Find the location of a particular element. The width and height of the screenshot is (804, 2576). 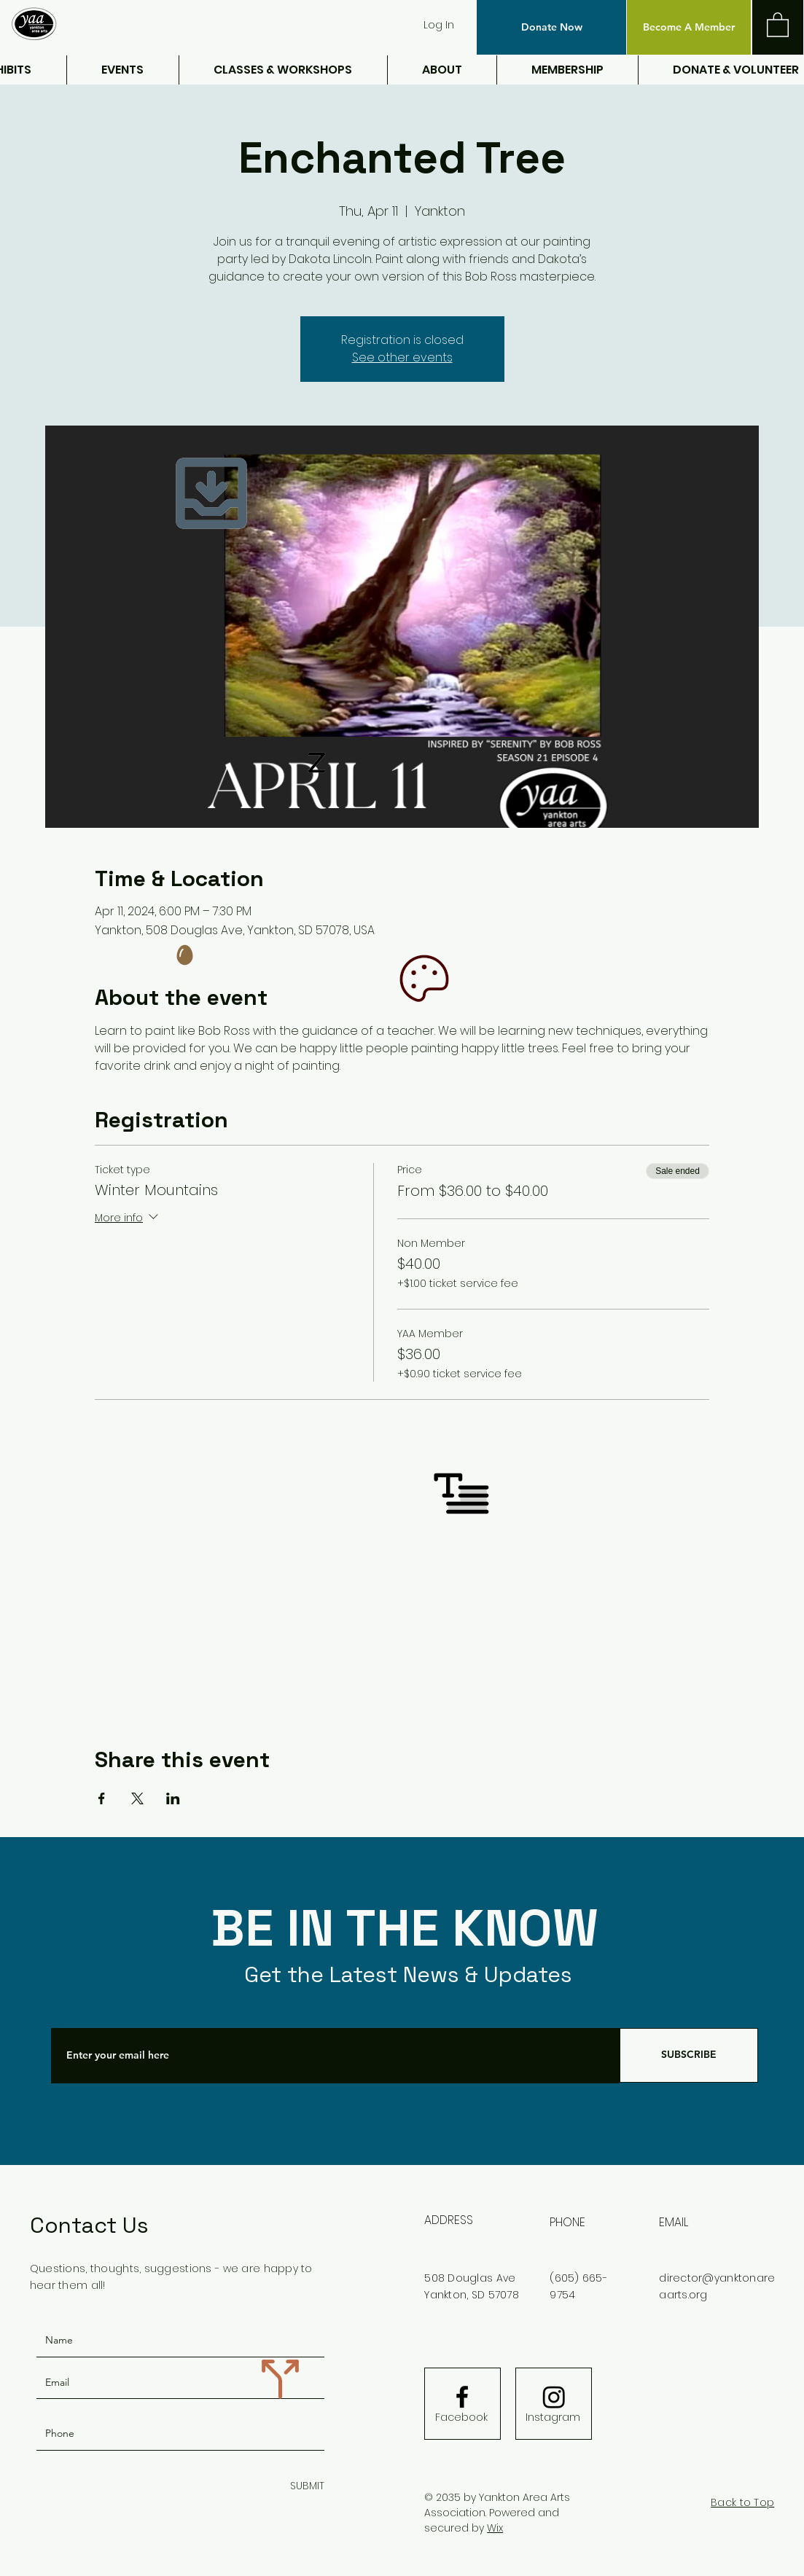

indicates items starting with the letter Z in an alphabetical list is located at coordinates (316, 762).